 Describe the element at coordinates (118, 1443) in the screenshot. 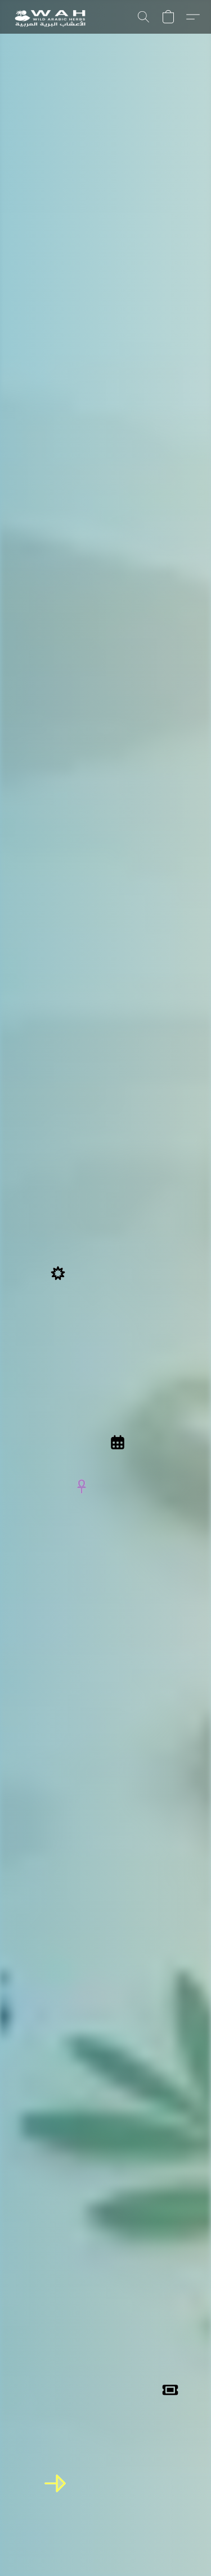

I see `view calendar with scheduled events` at that location.